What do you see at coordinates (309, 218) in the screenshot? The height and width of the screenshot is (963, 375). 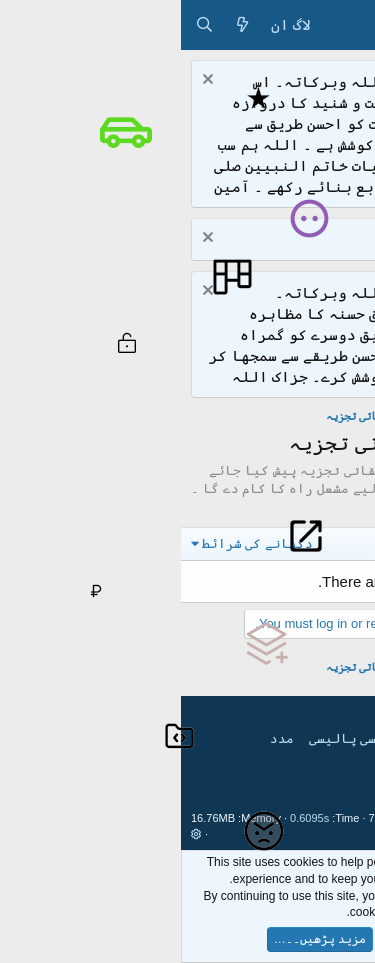 I see `open more options menu` at bounding box center [309, 218].